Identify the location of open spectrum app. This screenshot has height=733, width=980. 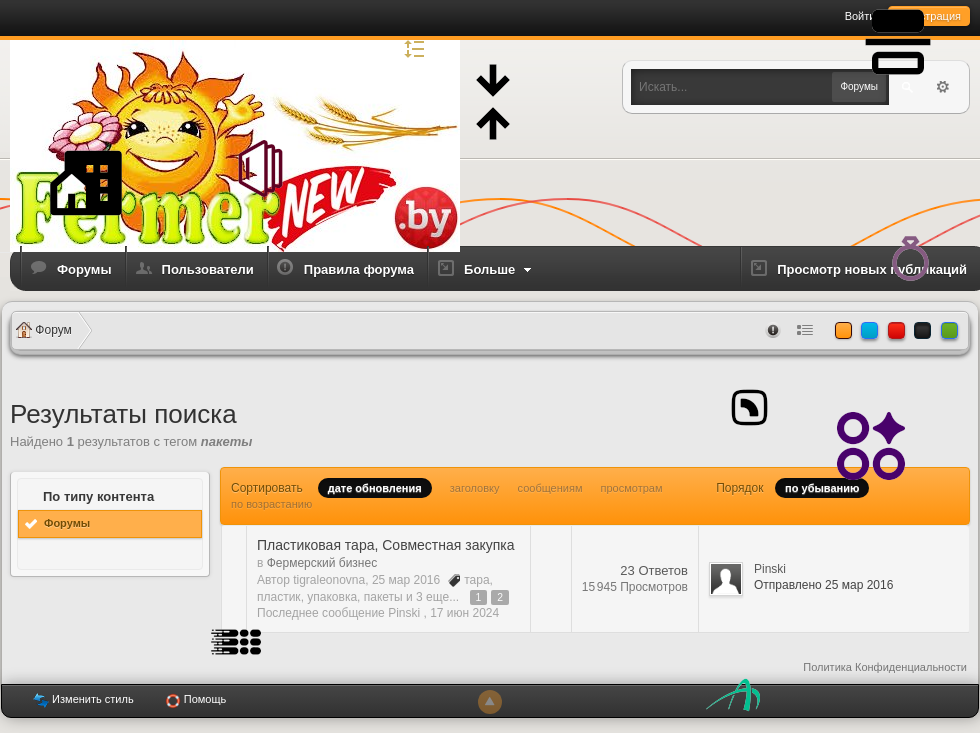
(749, 407).